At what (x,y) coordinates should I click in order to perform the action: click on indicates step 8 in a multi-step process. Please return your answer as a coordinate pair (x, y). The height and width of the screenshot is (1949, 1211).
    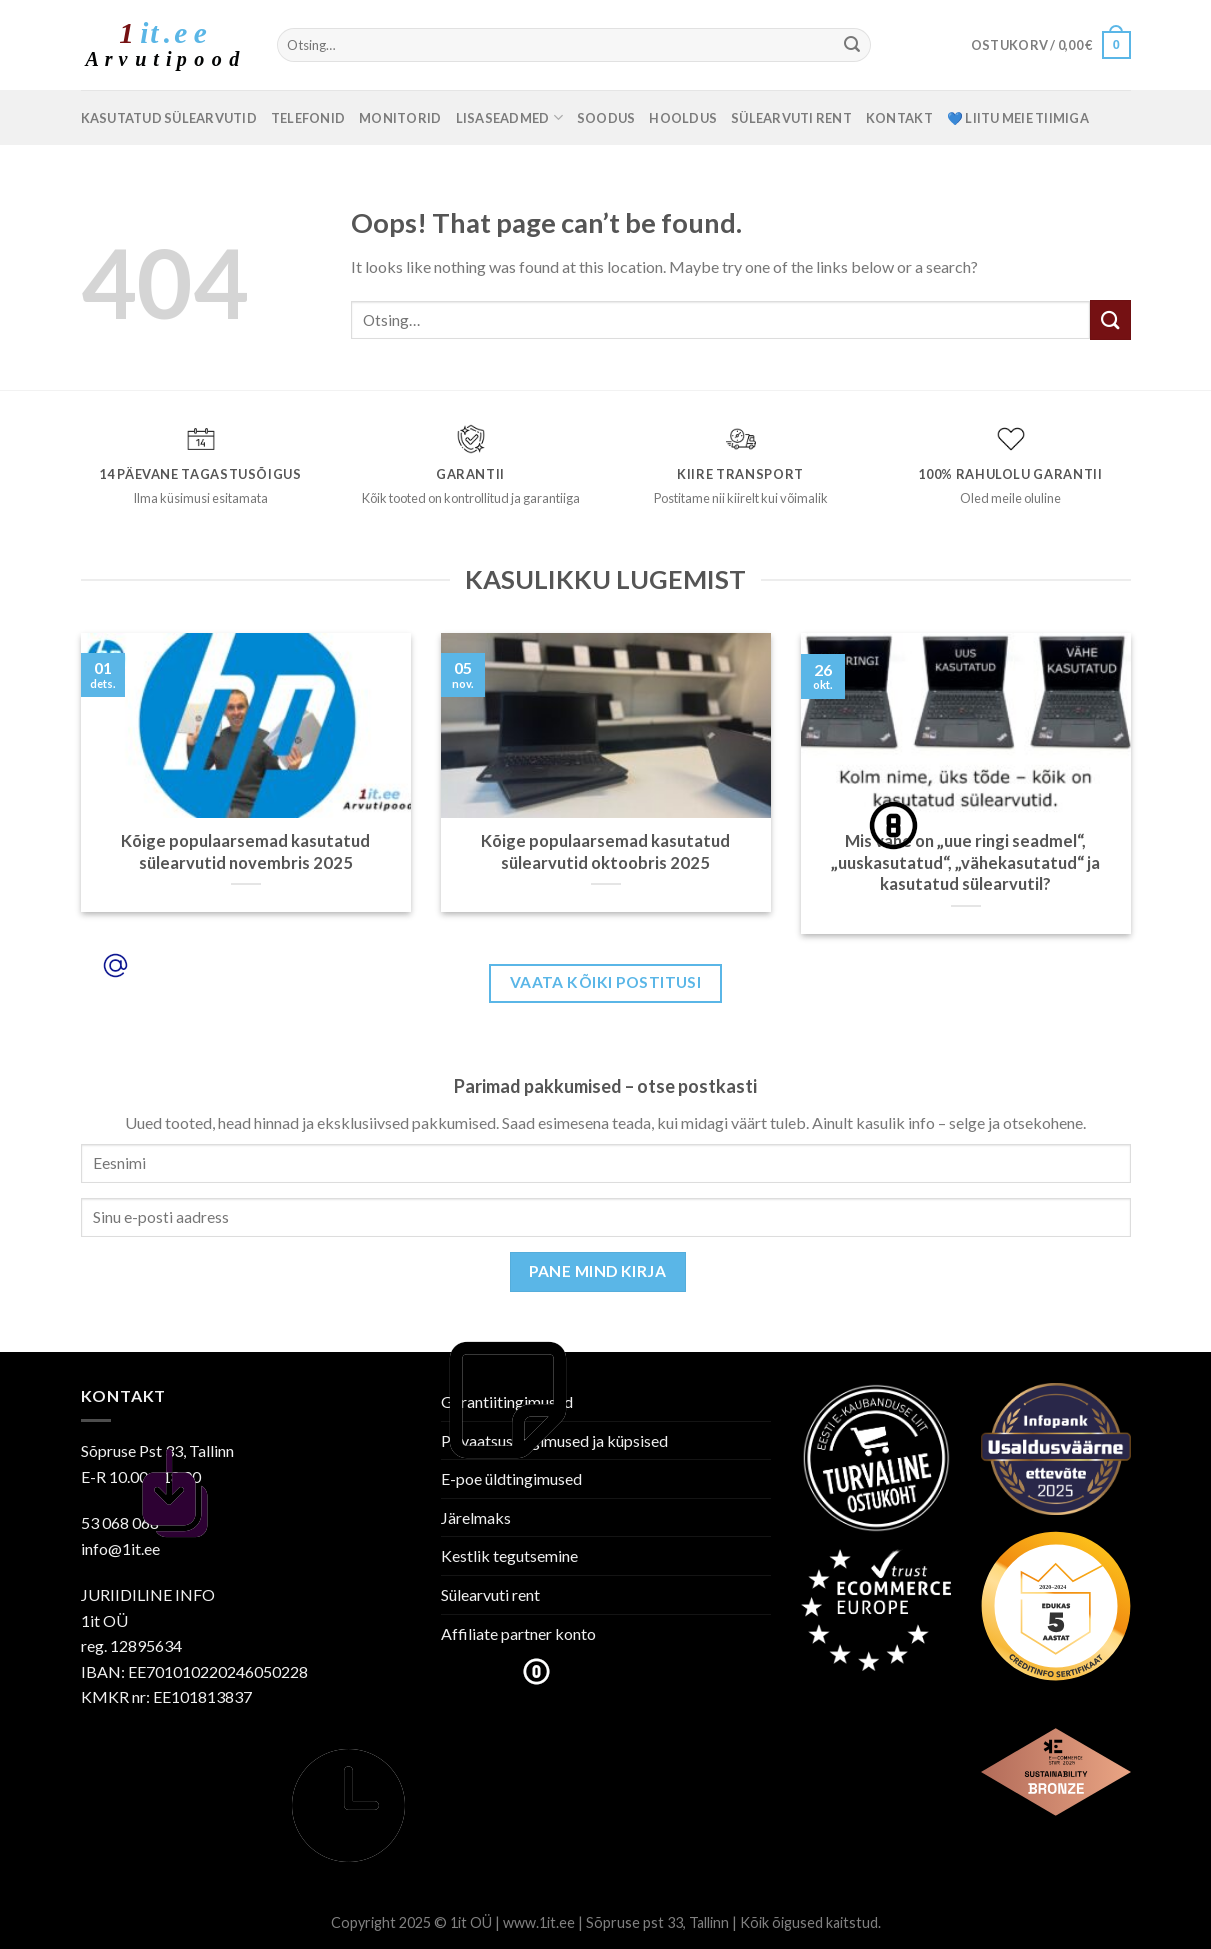
    Looking at the image, I should click on (893, 825).